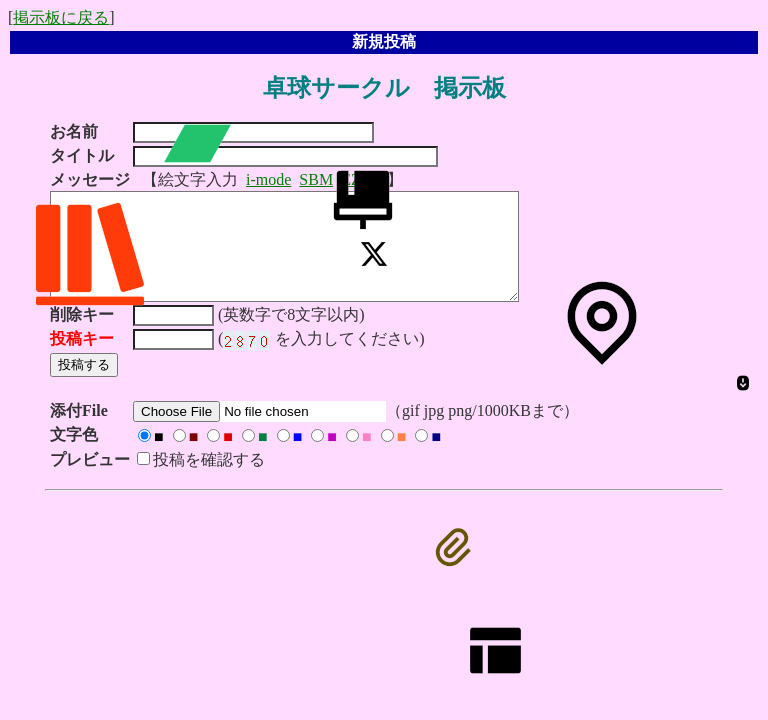 This screenshot has width=768, height=720. Describe the element at coordinates (363, 197) in the screenshot. I see `access brush or painting tools` at that location.